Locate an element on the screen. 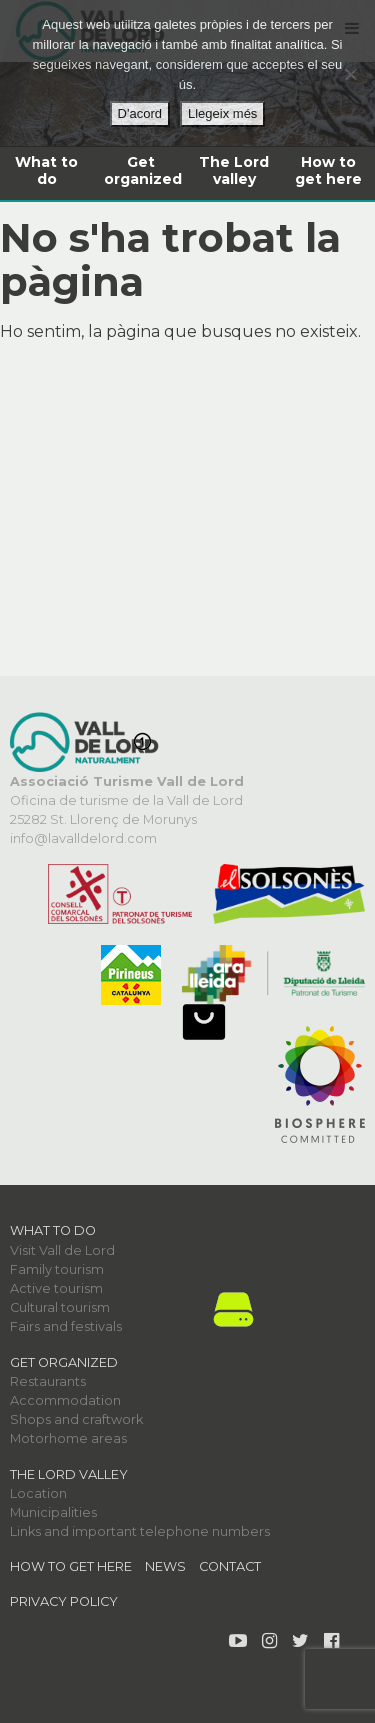  indicates the first step in a process or tutorial is located at coordinates (142, 741).